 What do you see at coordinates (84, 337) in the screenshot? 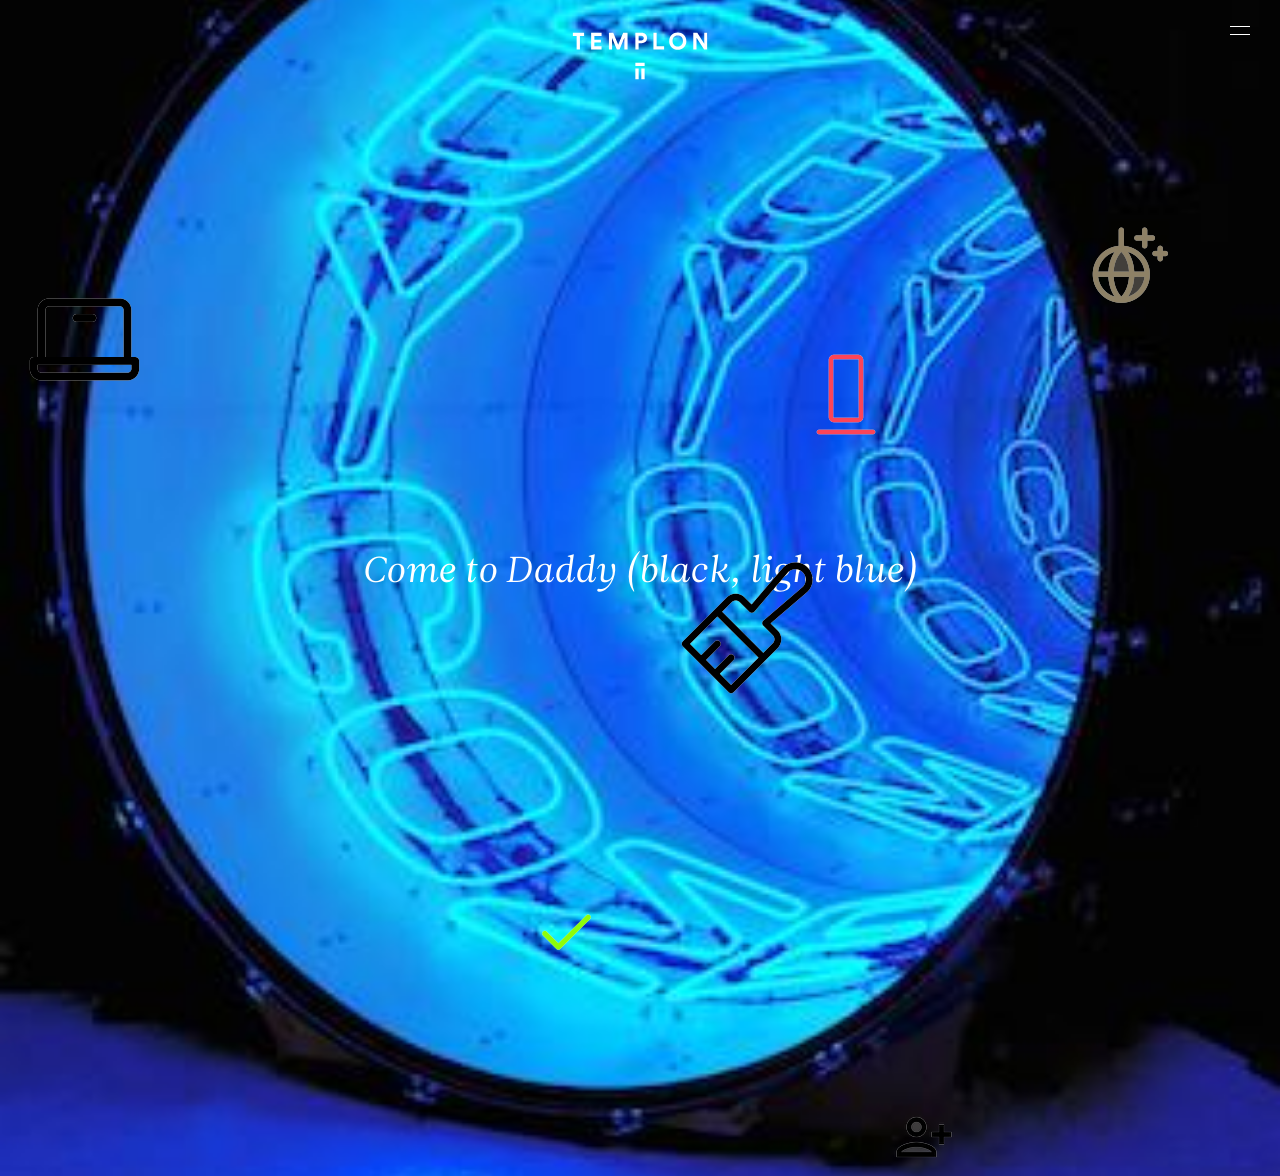
I see `switch to desktop view` at bounding box center [84, 337].